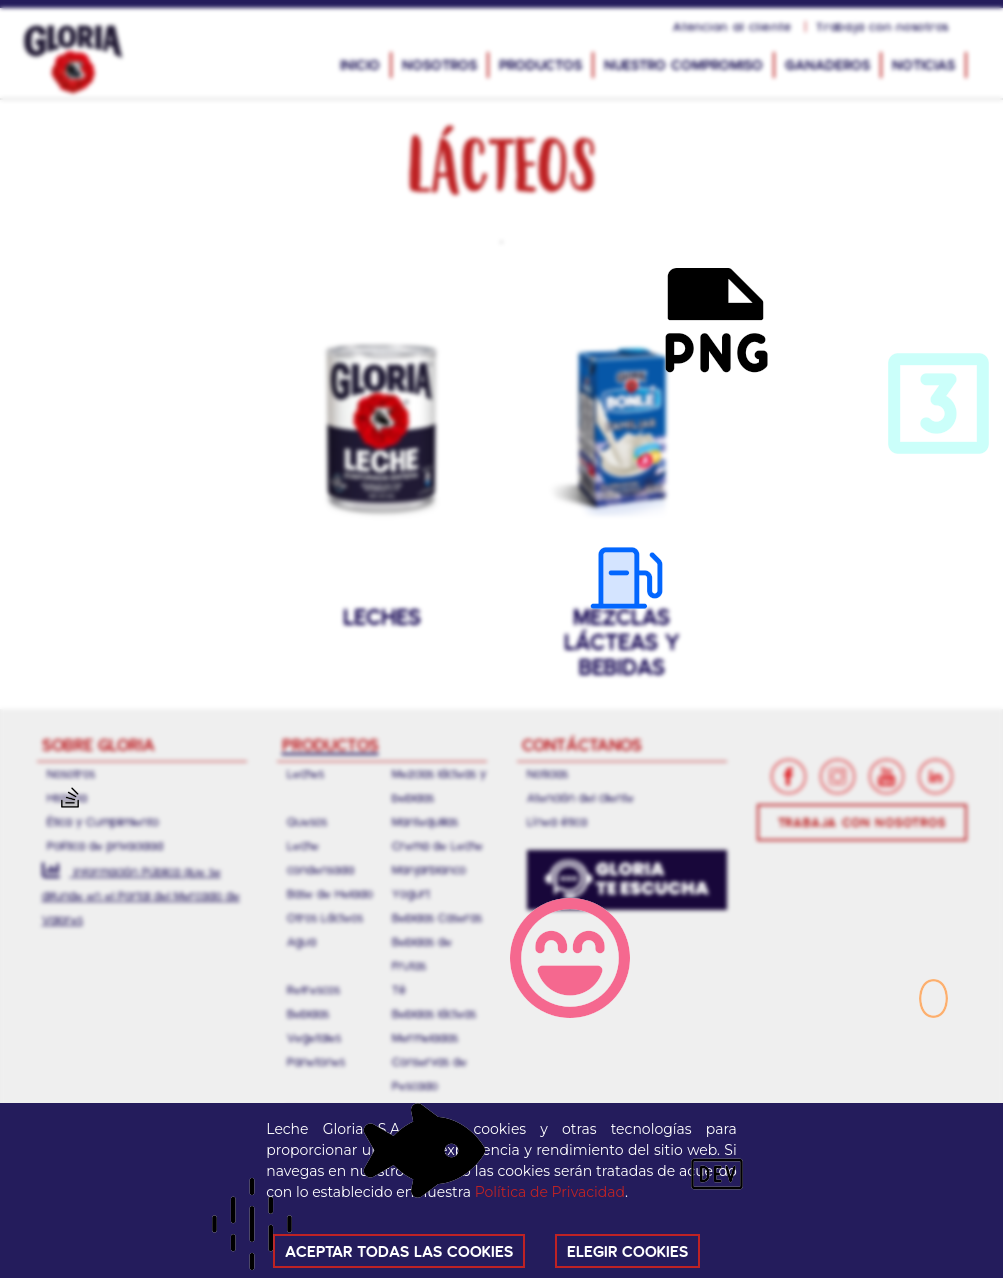 The width and height of the screenshot is (1003, 1278). Describe the element at coordinates (938, 403) in the screenshot. I see `indicates step three in a numbered sequence` at that location.